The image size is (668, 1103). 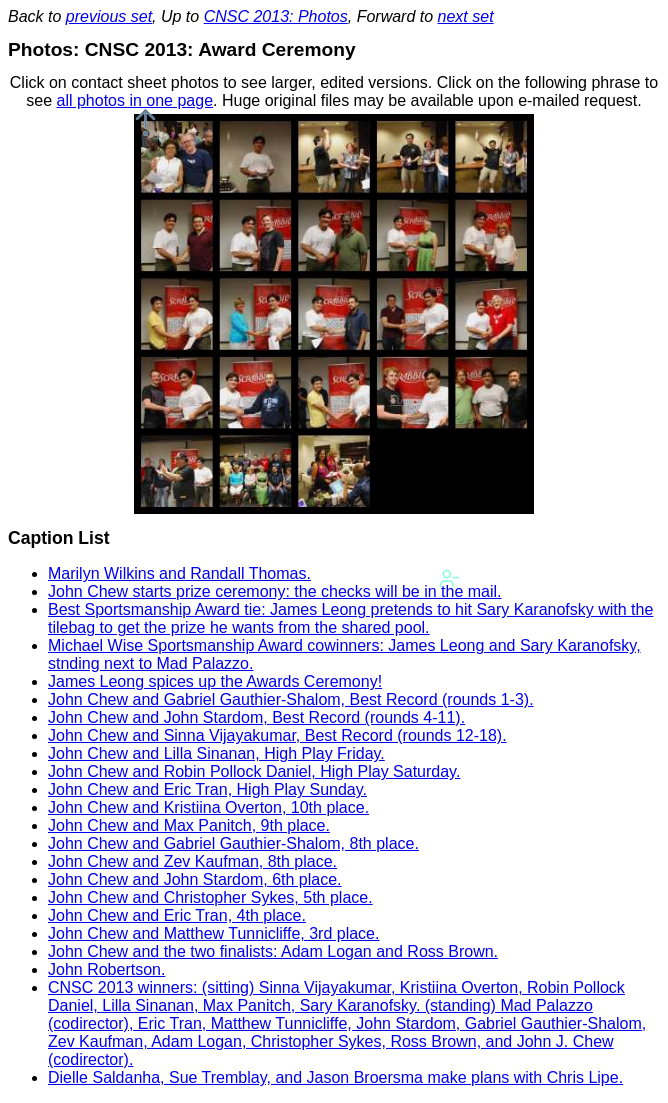 What do you see at coordinates (145, 122) in the screenshot?
I see `upload from current location` at bounding box center [145, 122].